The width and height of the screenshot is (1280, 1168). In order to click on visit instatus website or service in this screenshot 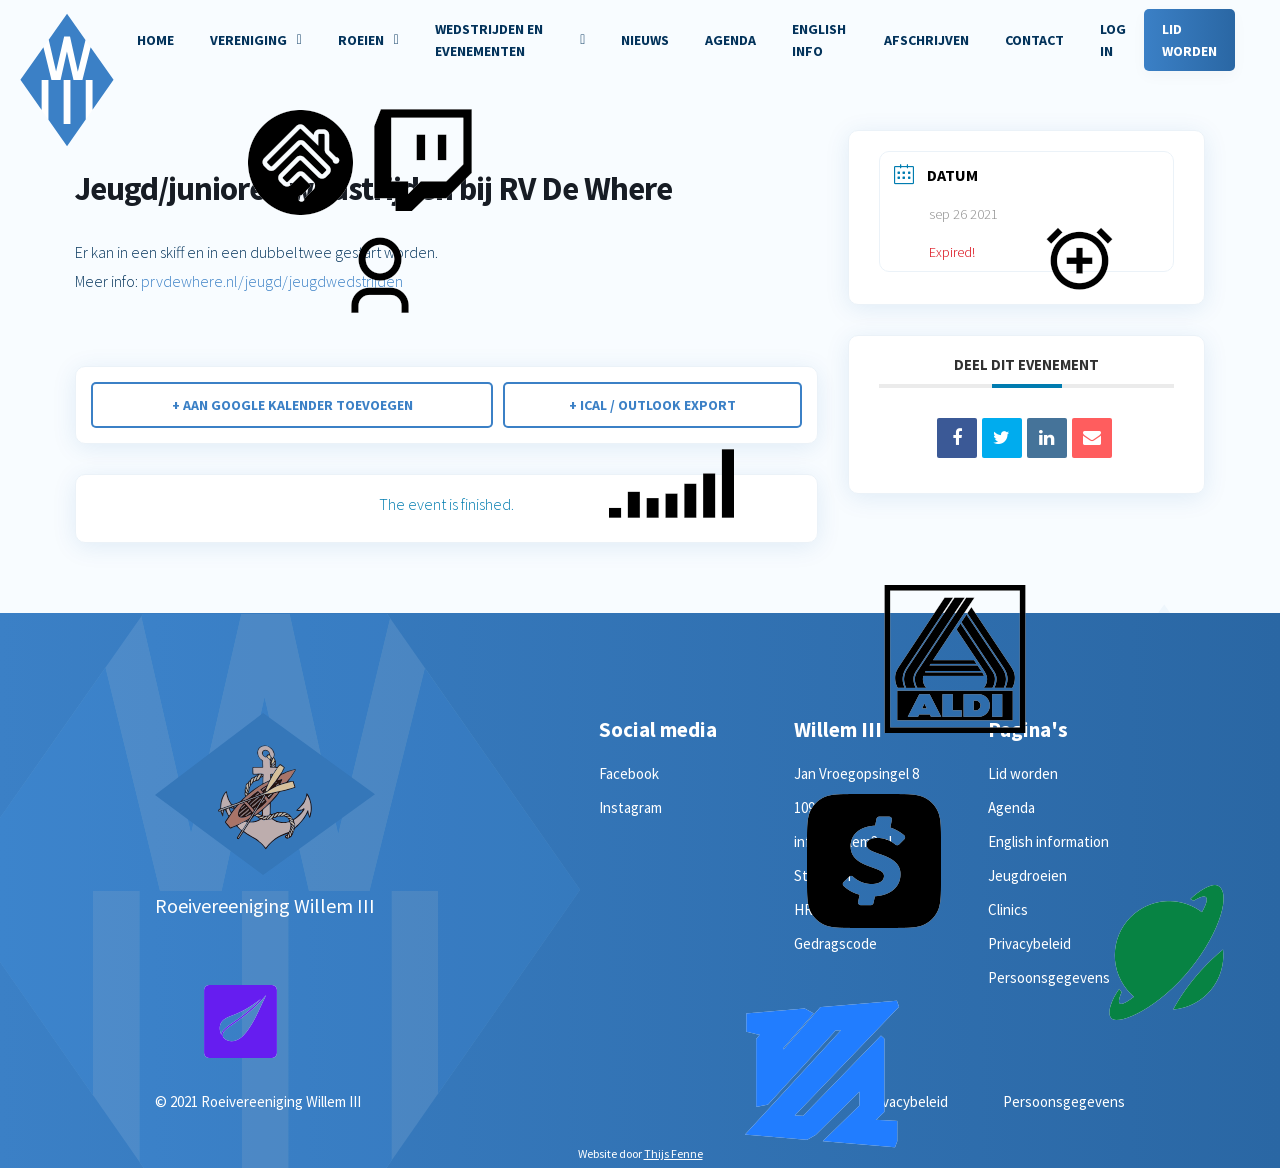, I will do `click(1166, 952)`.